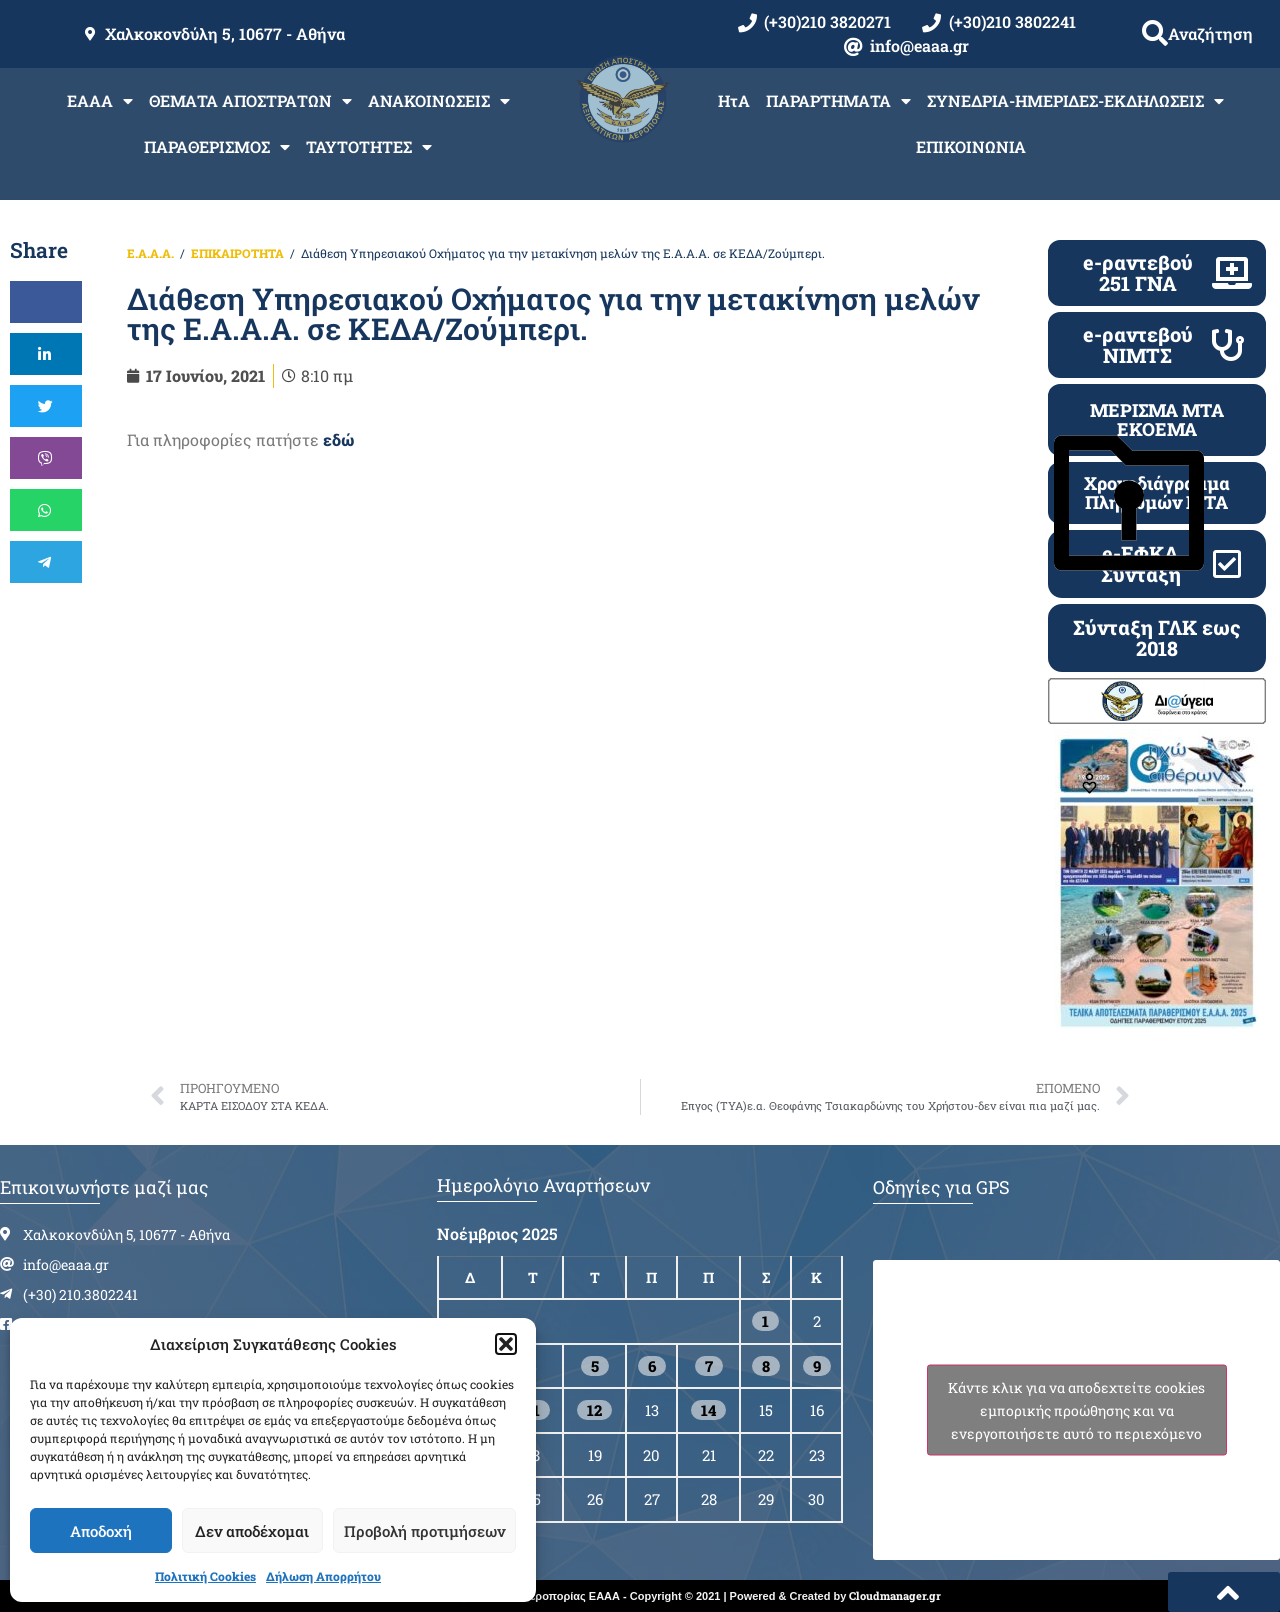 The image size is (1280, 1612). Describe the element at coordinates (1129, 503) in the screenshot. I see `access a password-protected folder` at that location.